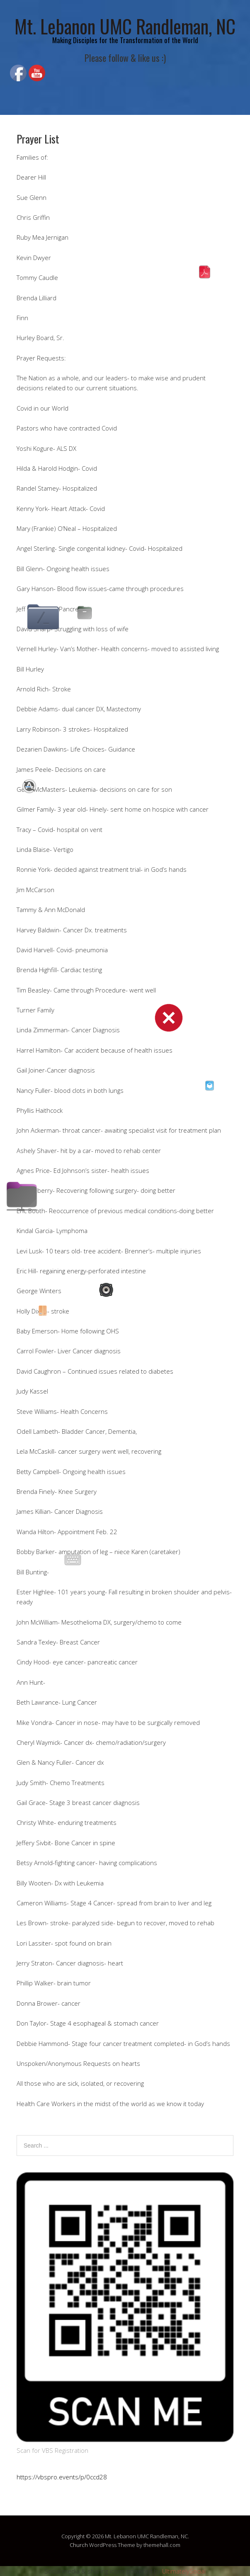 The image size is (250, 2576). I want to click on open the file manager, so click(85, 613).